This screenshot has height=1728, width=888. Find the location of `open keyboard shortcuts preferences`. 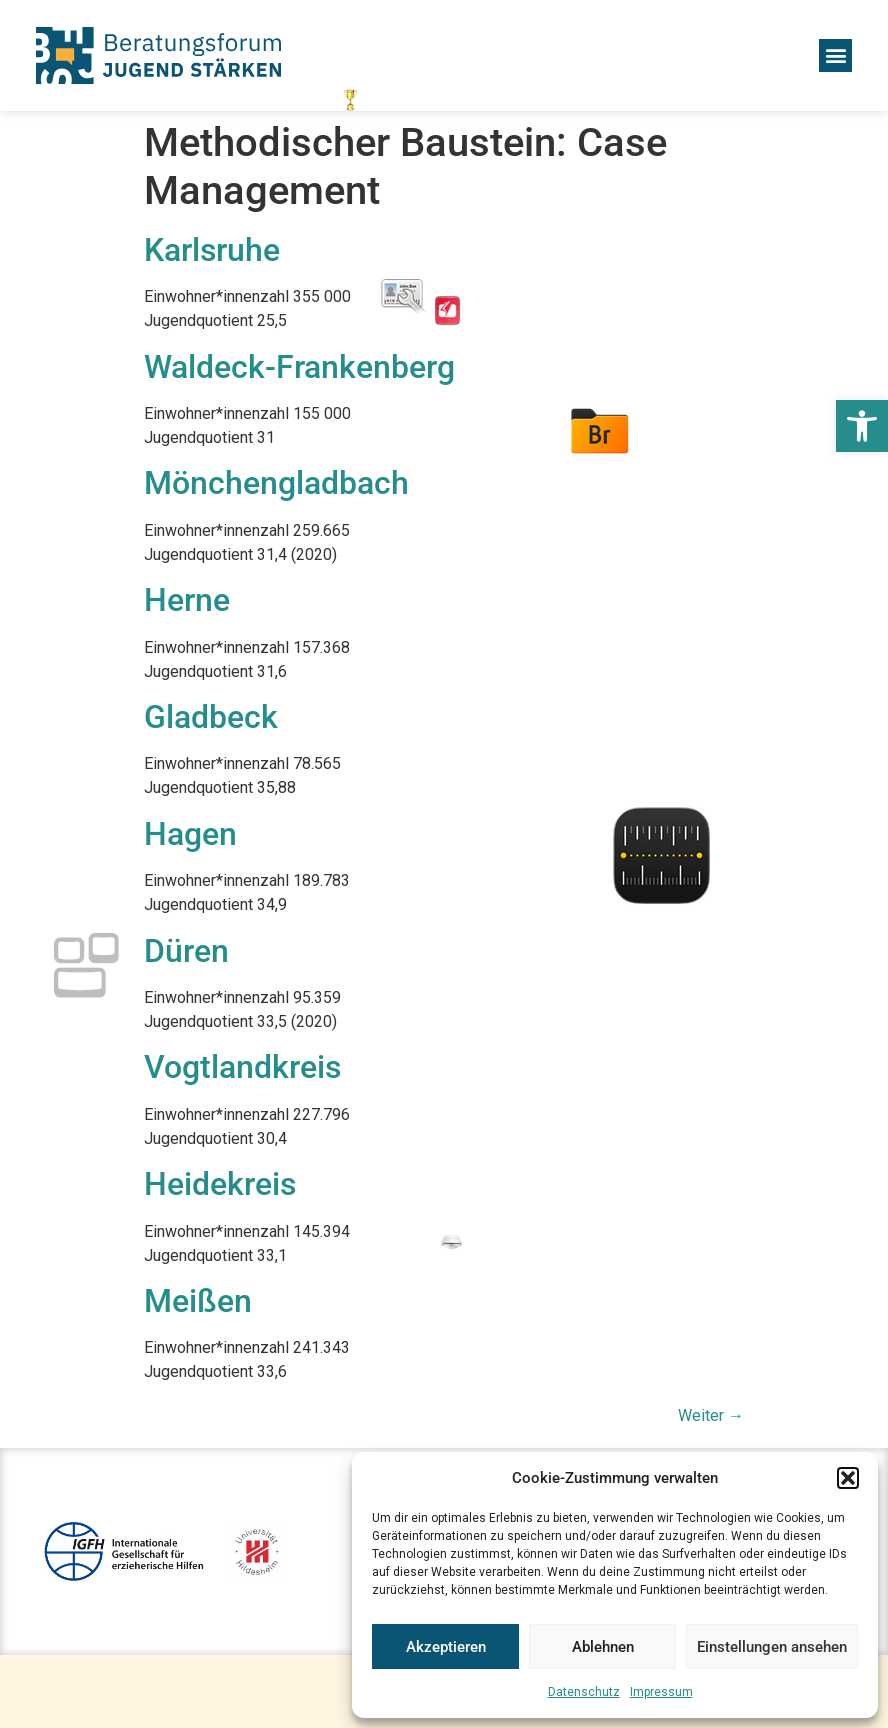

open keyboard shortcuts preferences is located at coordinates (88, 967).